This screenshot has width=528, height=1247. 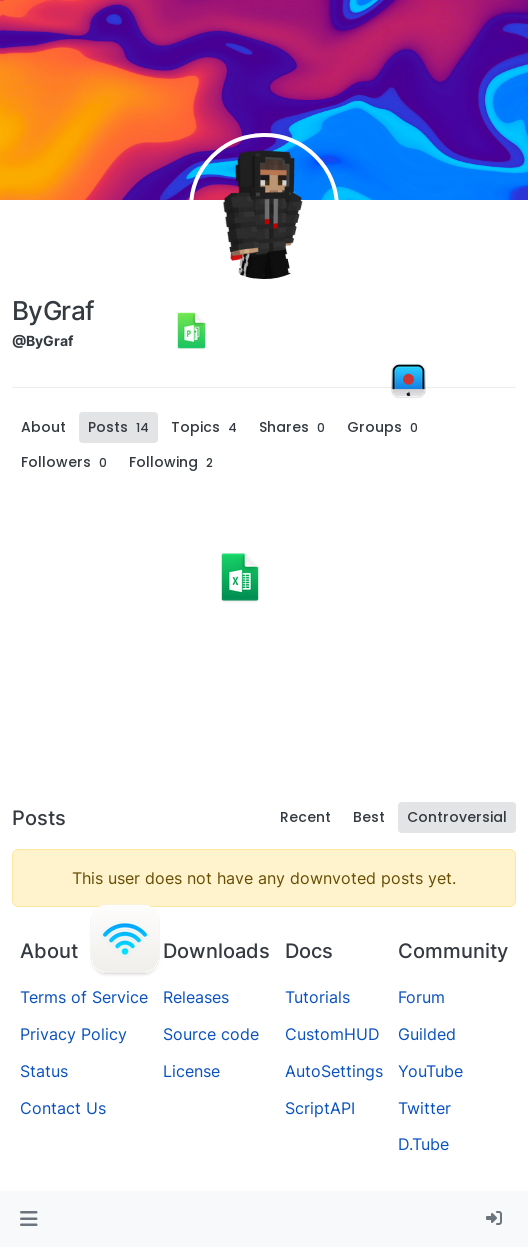 What do you see at coordinates (408, 380) in the screenshot?
I see `launch xwayland video bridge for screen sharing` at bounding box center [408, 380].